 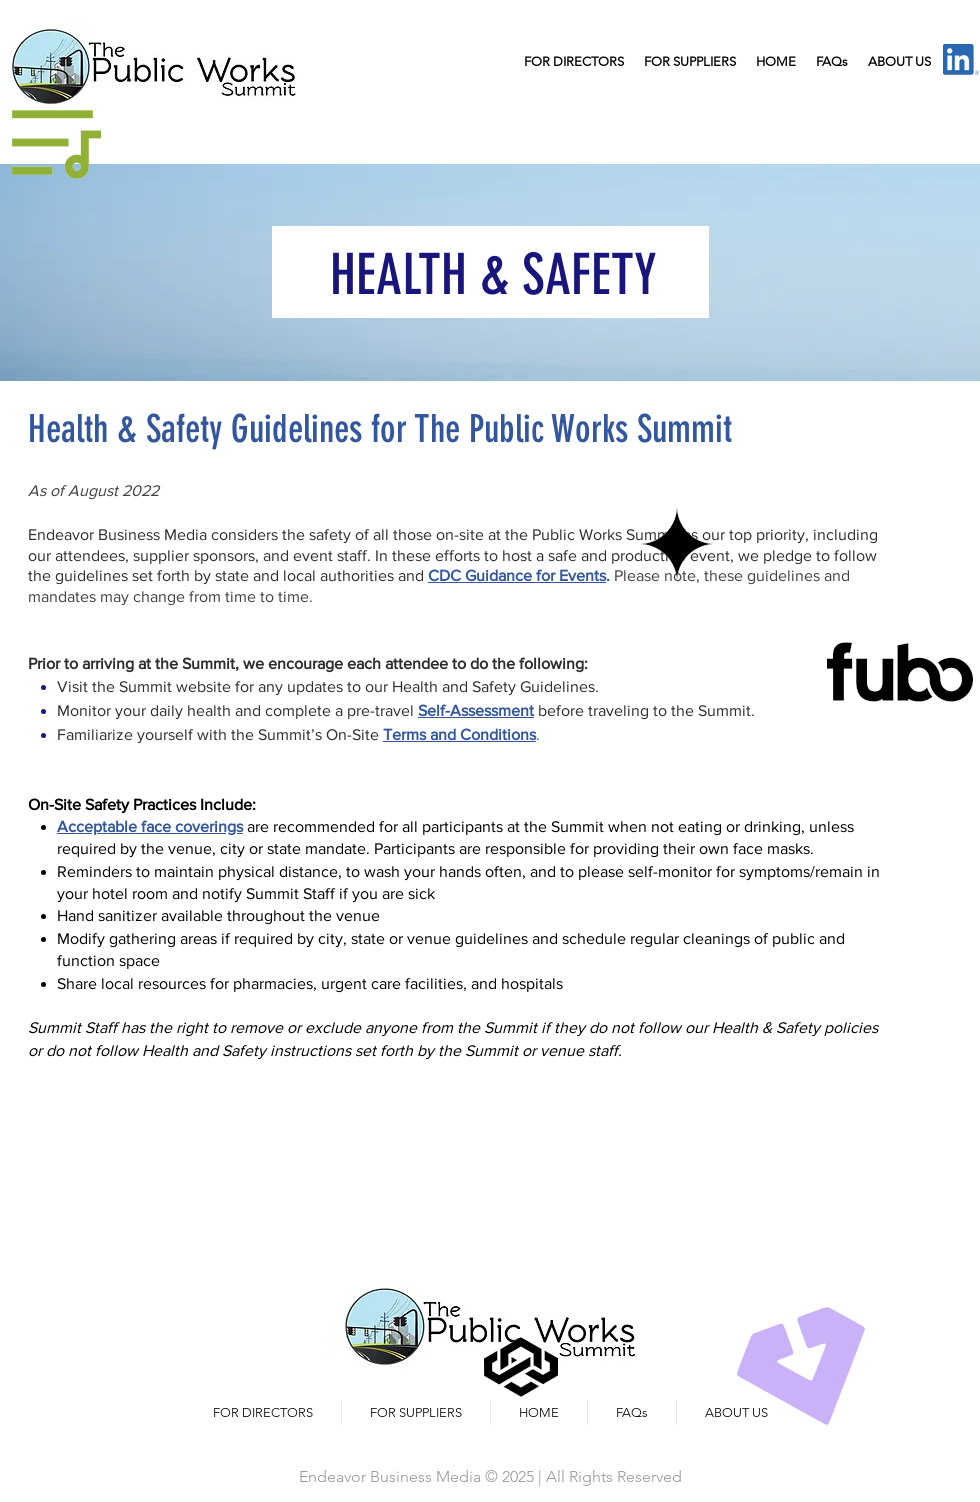 What do you see at coordinates (801, 1366) in the screenshot?
I see `open obtainium app` at bounding box center [801, 1366].